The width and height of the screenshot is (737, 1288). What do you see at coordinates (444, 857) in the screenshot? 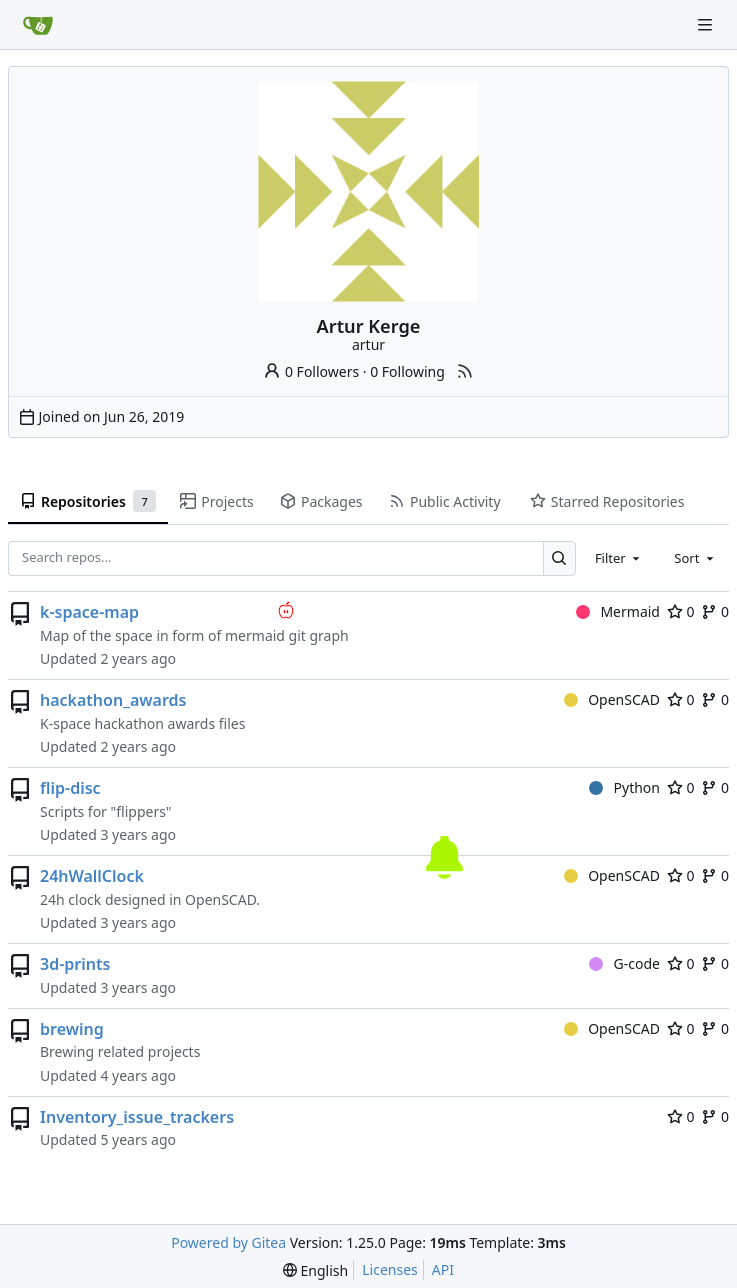
I see `view your notifications` at bounding box center [444, 857].